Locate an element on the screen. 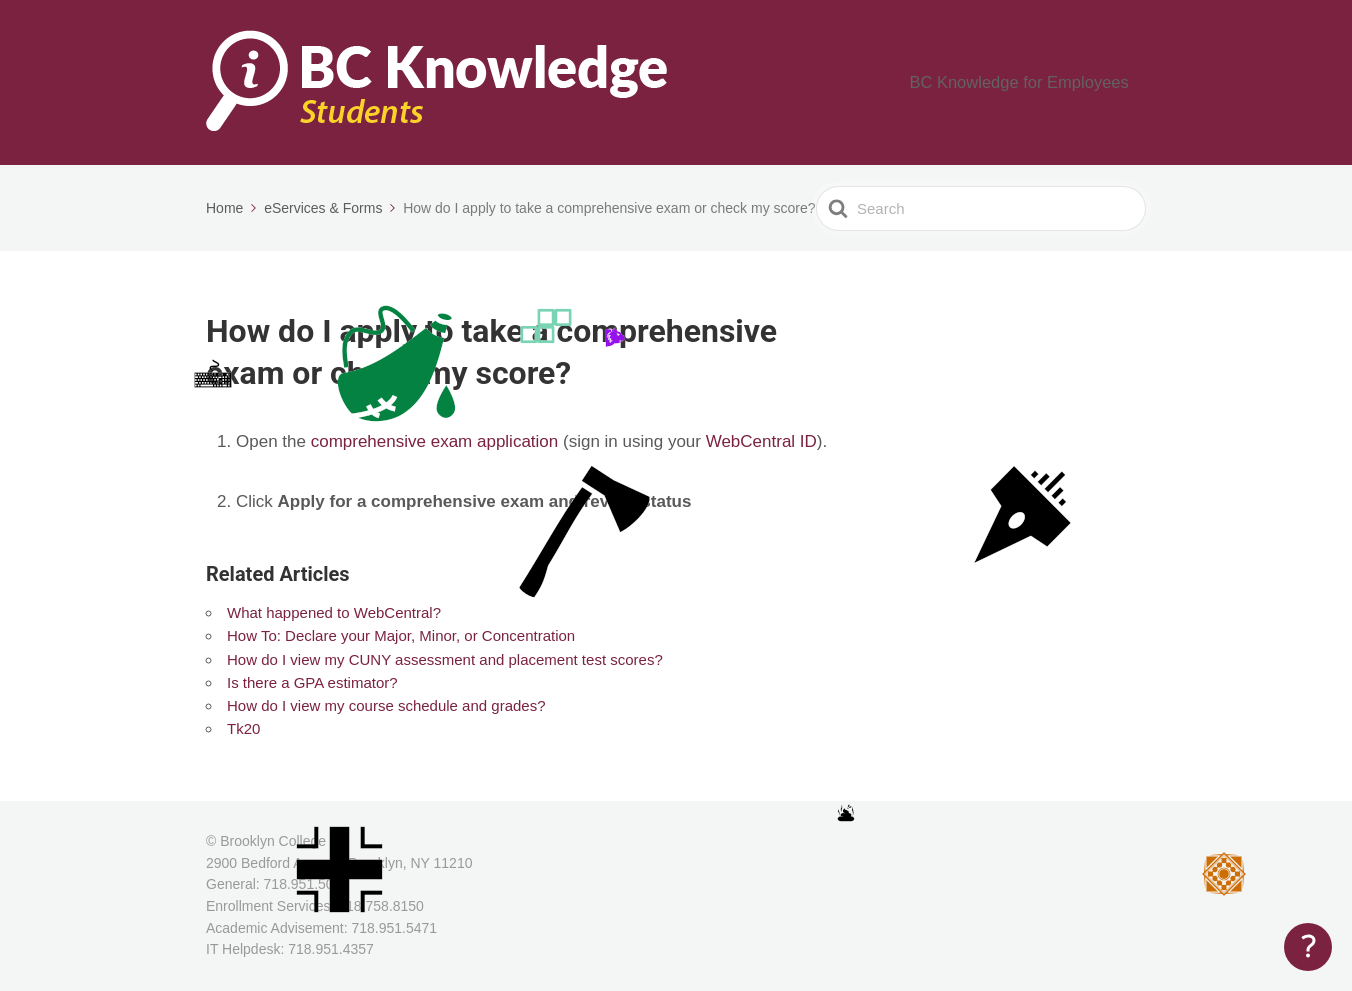  equip hatchet tool or weapon is located at coordinates (584, 531).